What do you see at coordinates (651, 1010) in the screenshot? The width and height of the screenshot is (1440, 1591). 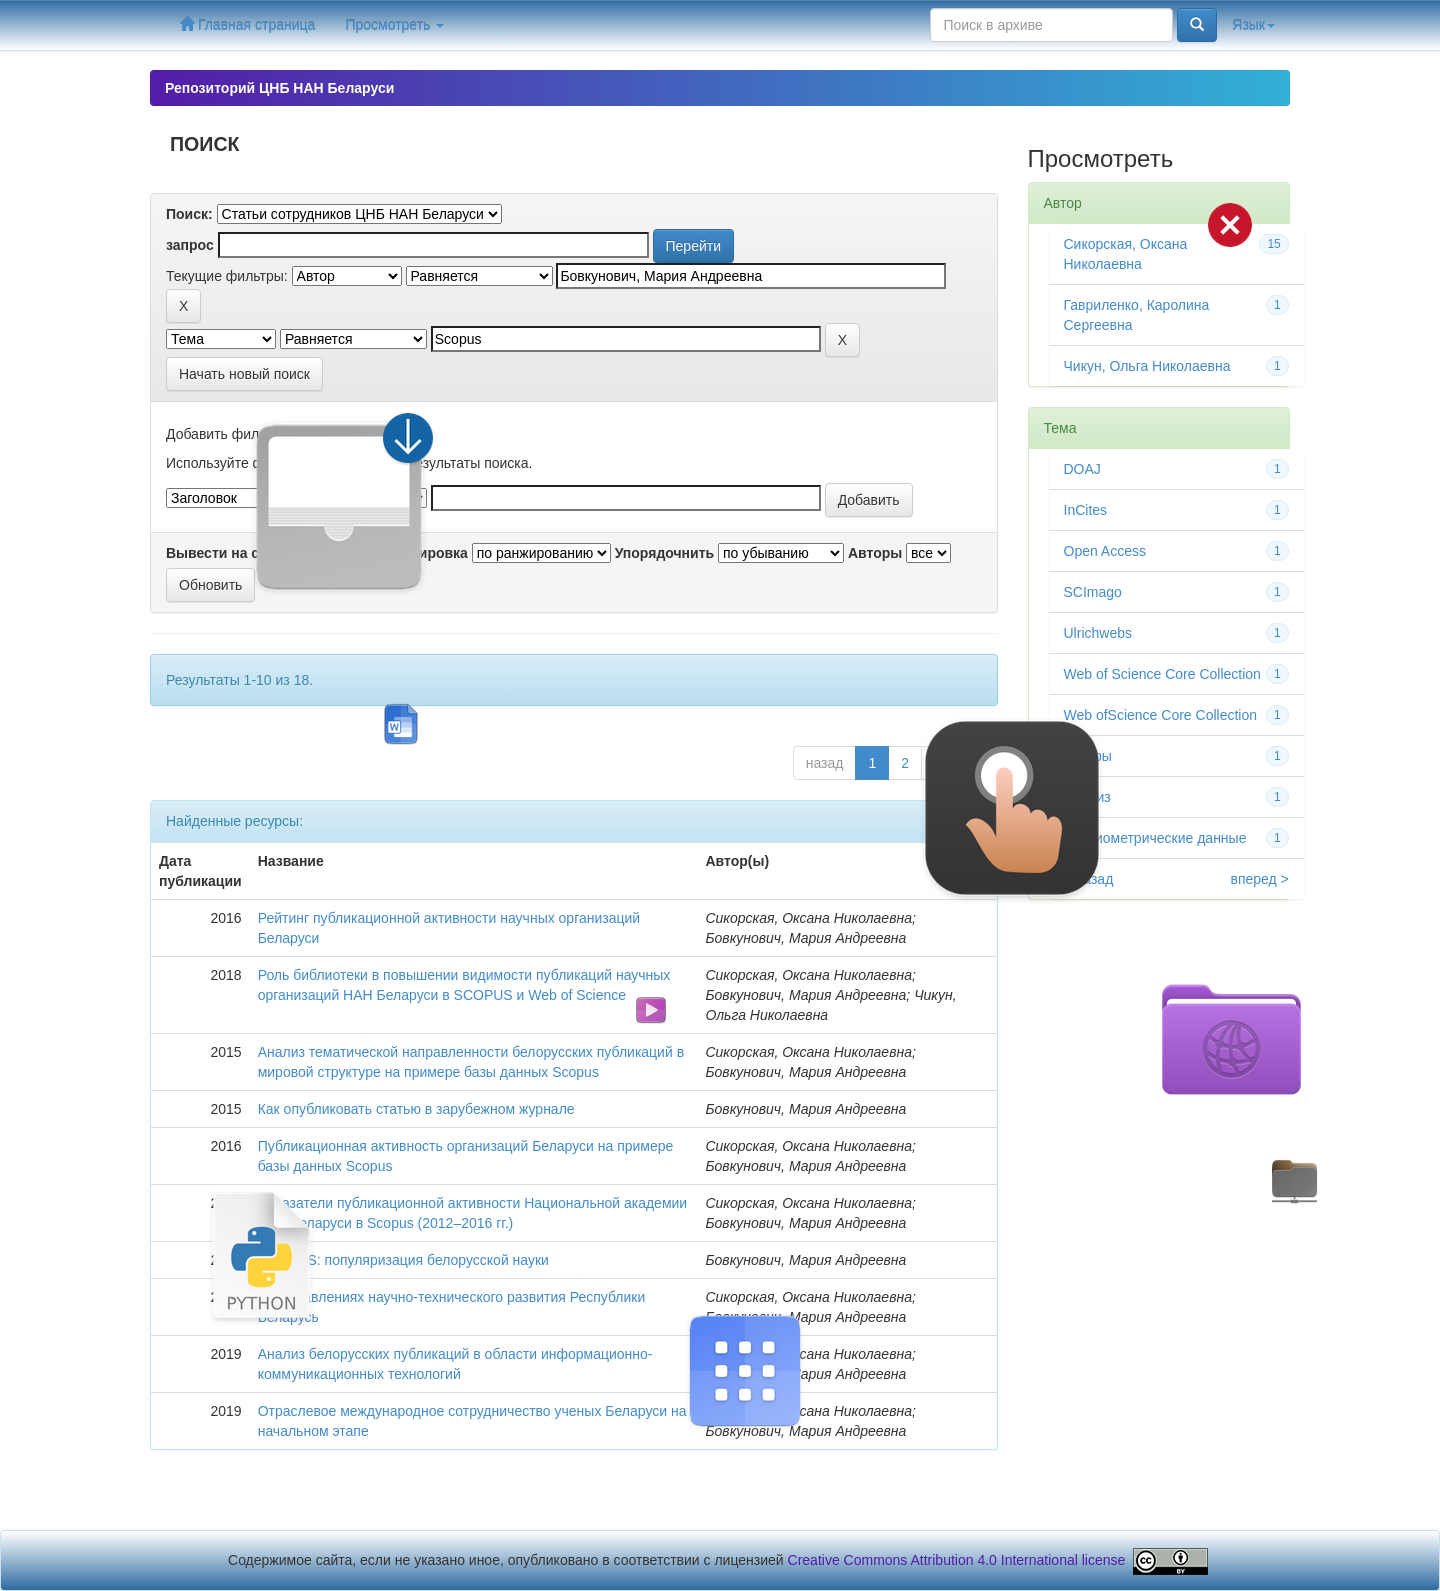 I see `open the video player app` at bounding box center [651, 1010].